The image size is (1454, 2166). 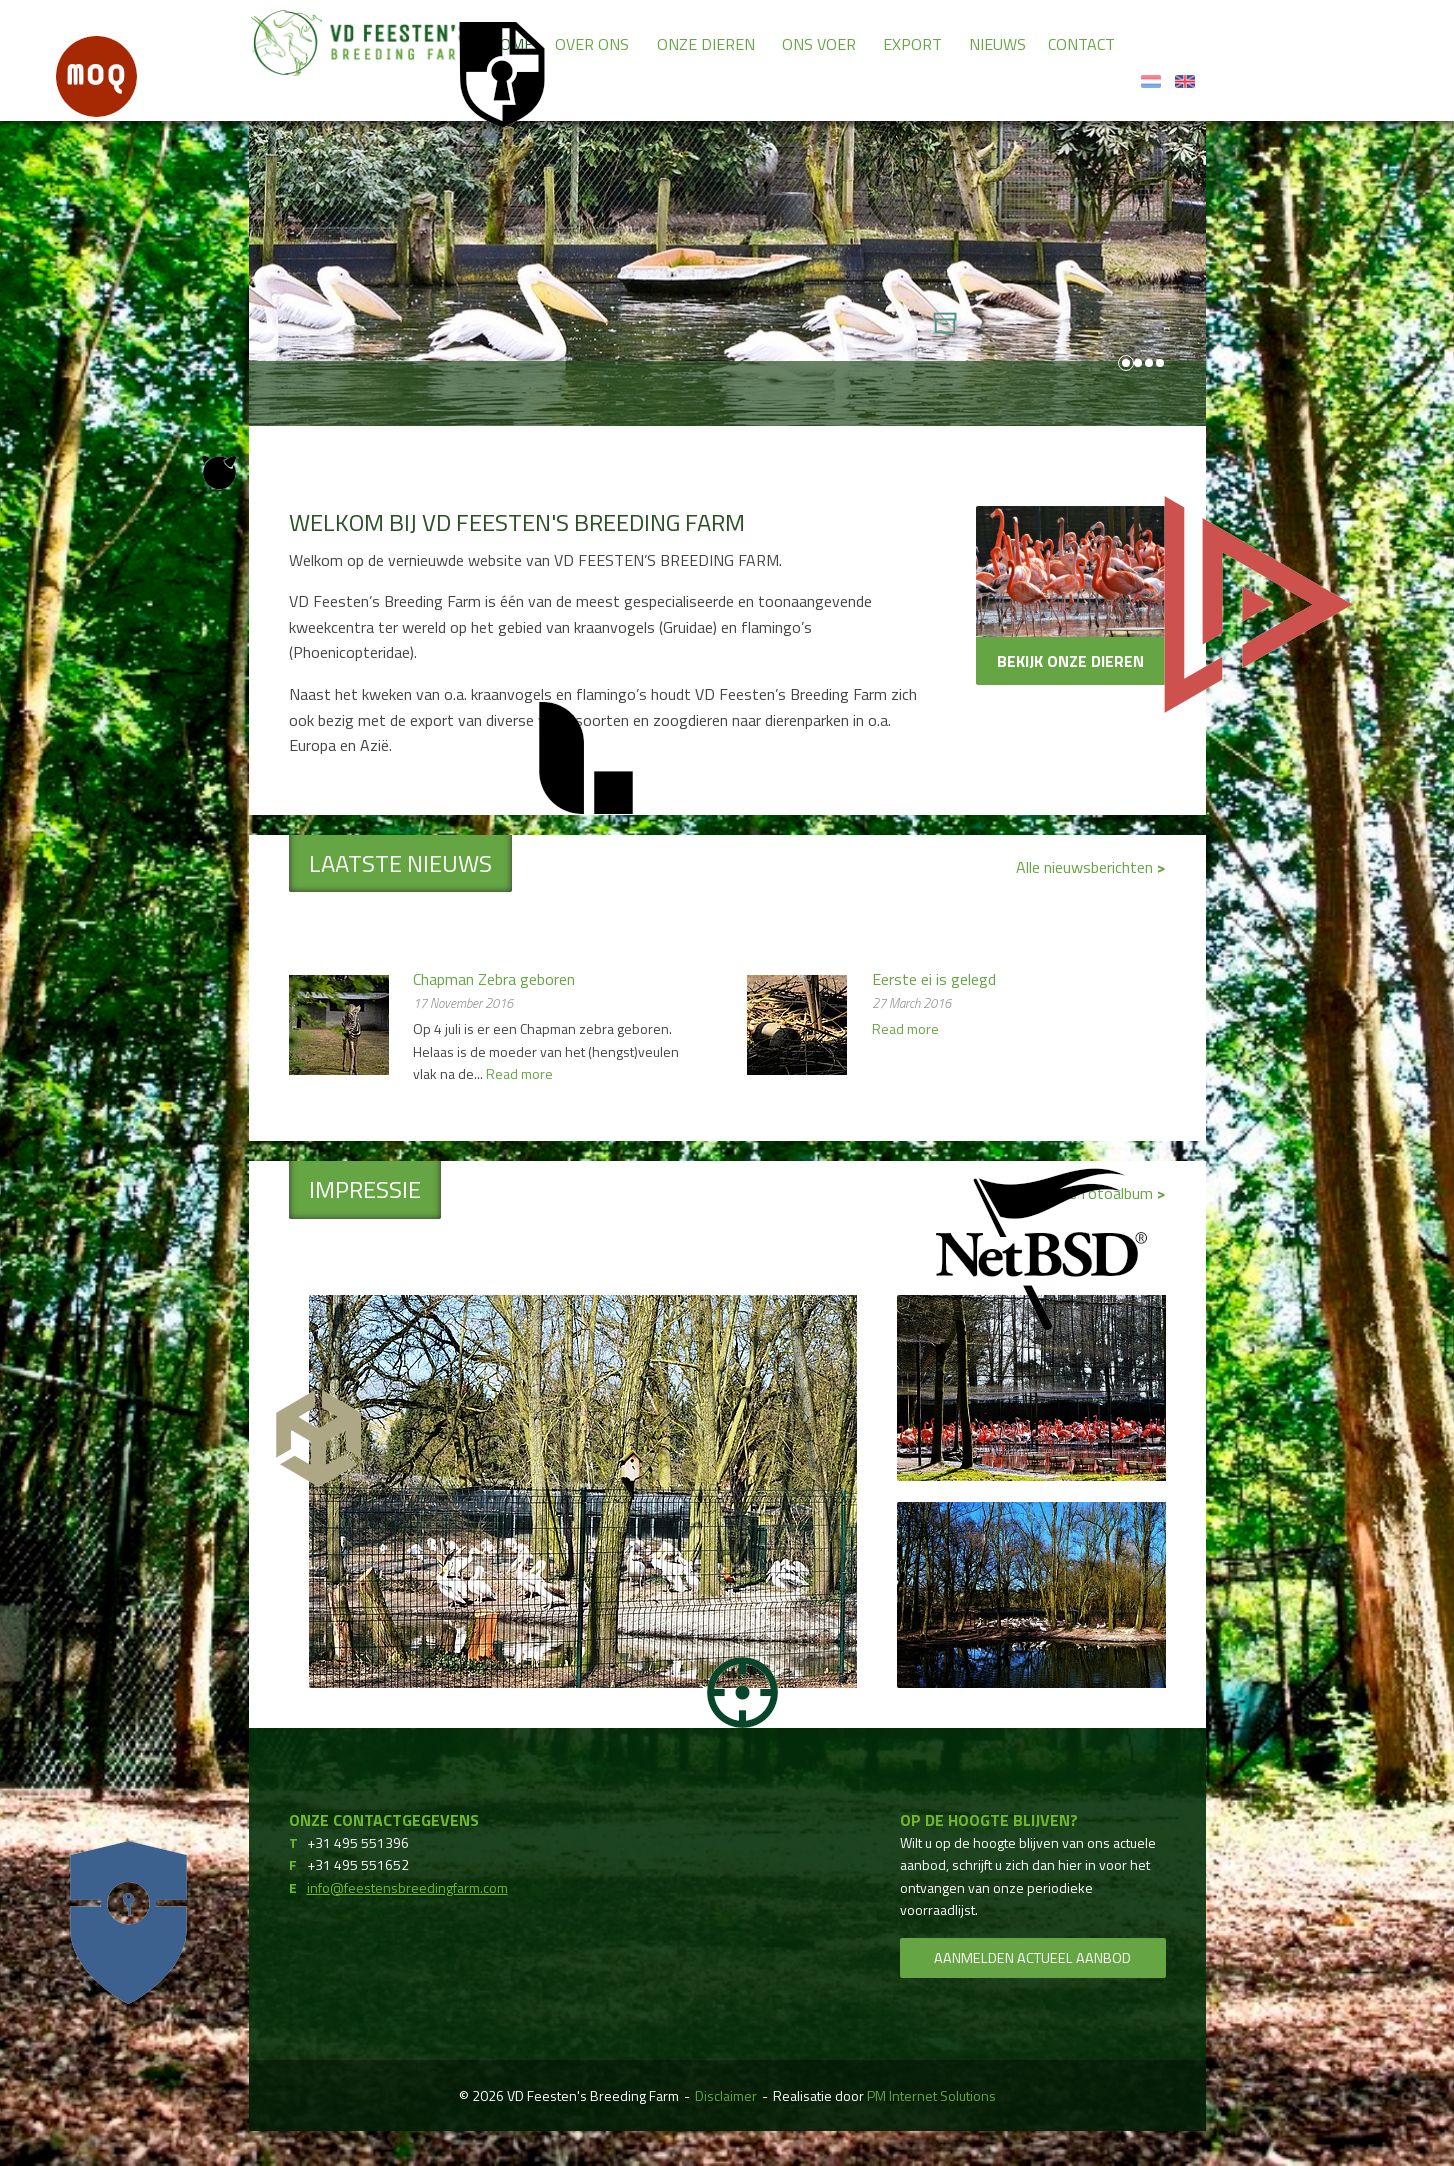 I want to click on spring security framework logo, so click(x=128, y=1922).